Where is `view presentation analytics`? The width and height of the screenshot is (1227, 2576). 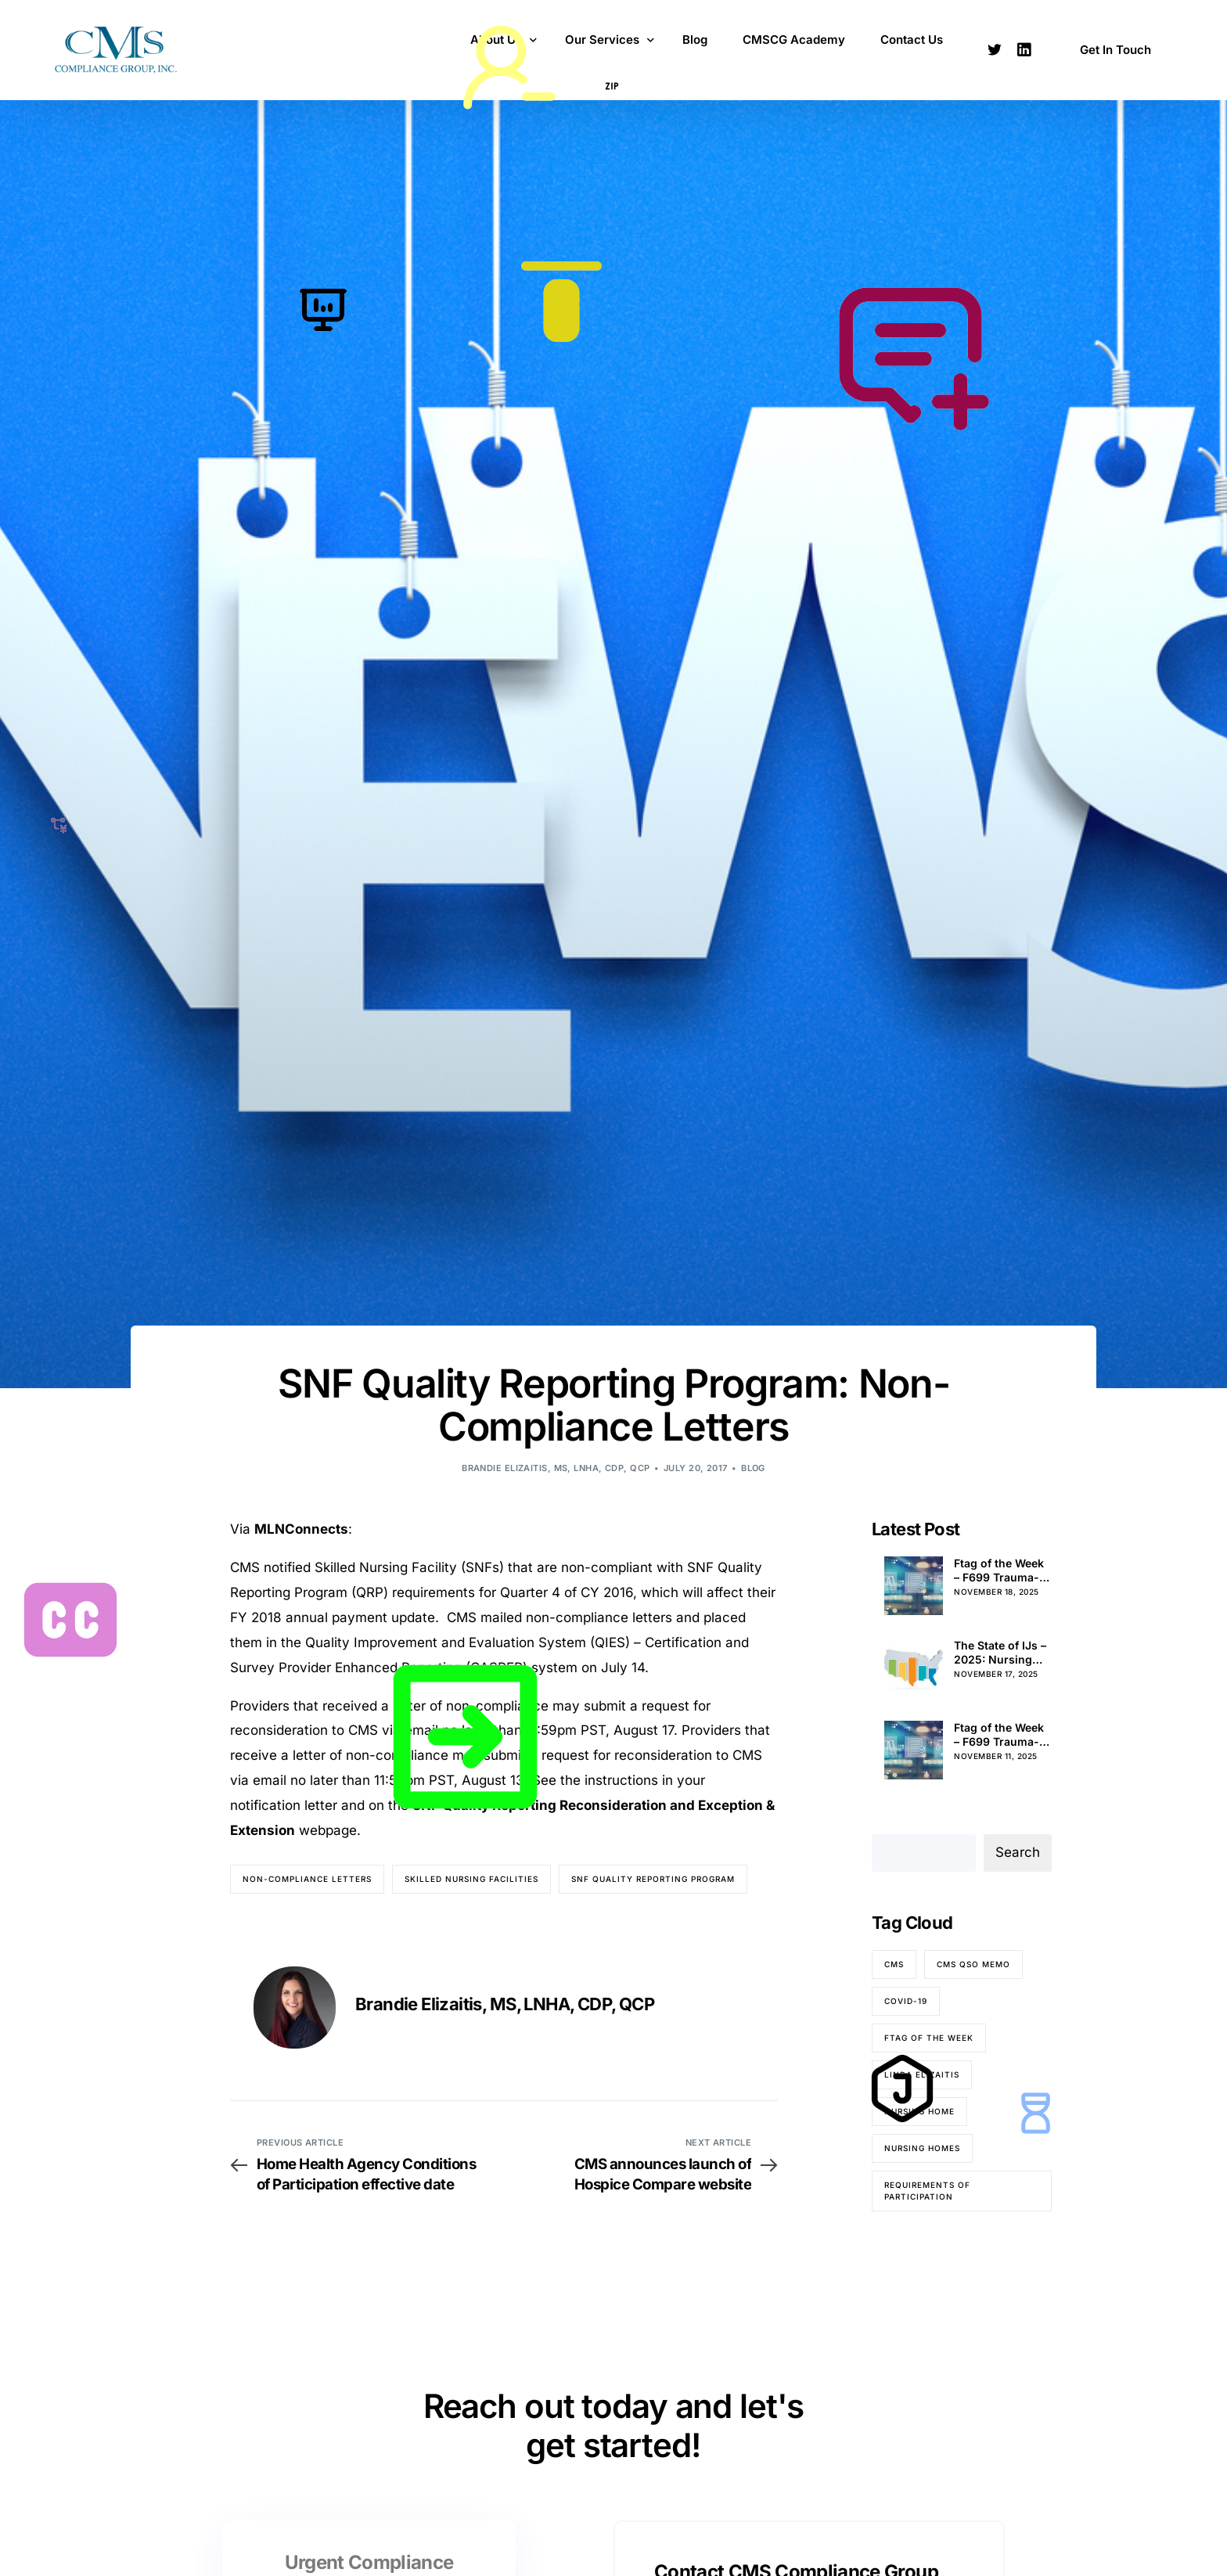
view presentation analytics is located at coordinates (323, 310).